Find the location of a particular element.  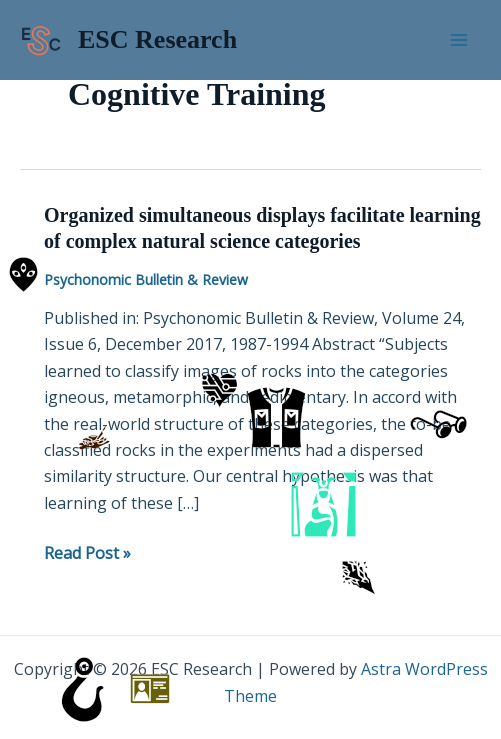

select sleeveless jacket for character outfit is located at coordinates (276, 415).